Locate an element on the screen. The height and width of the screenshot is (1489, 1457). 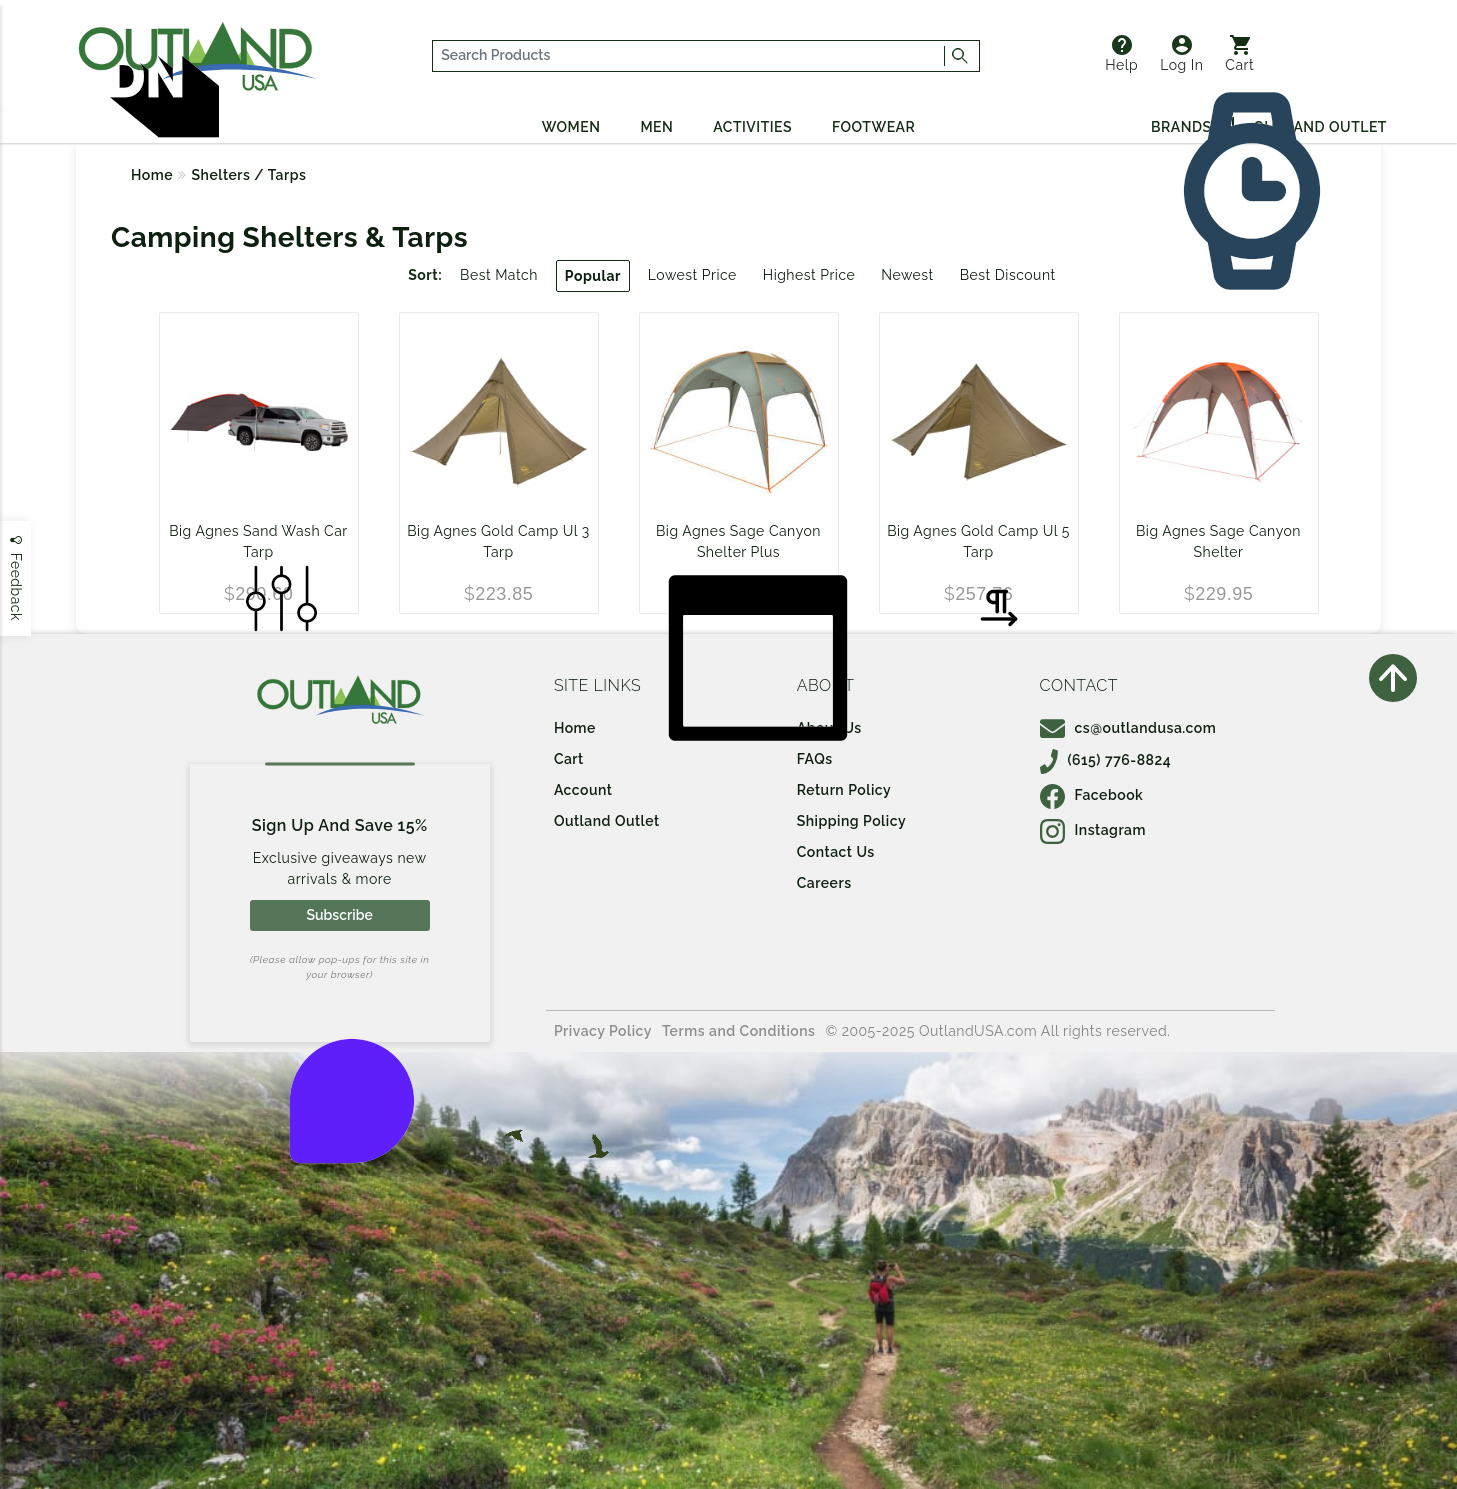
adjust settings or preferences is located at coordinates (281, 598).